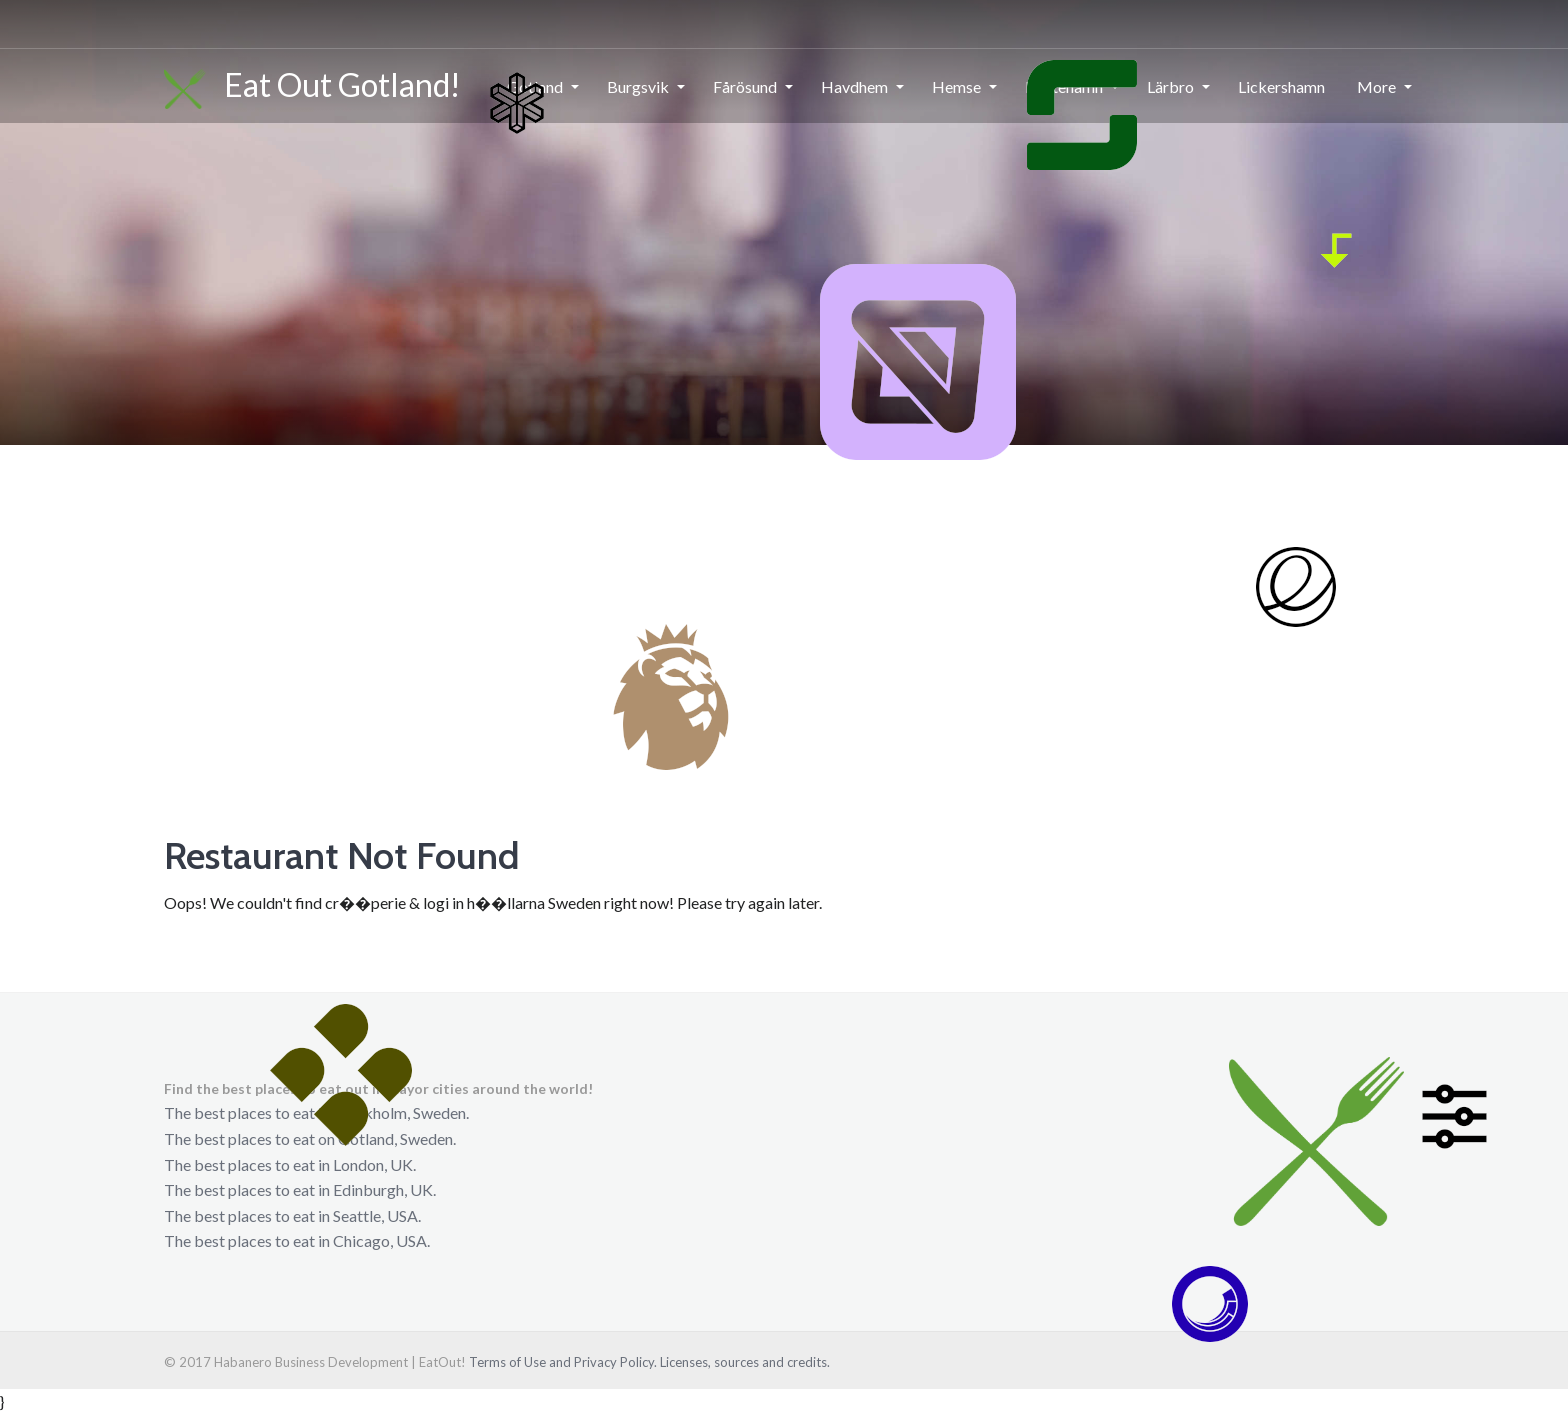  Describe the element at coordinates (517, 103) in the screenshot. I see `matternet company logo` at that location.